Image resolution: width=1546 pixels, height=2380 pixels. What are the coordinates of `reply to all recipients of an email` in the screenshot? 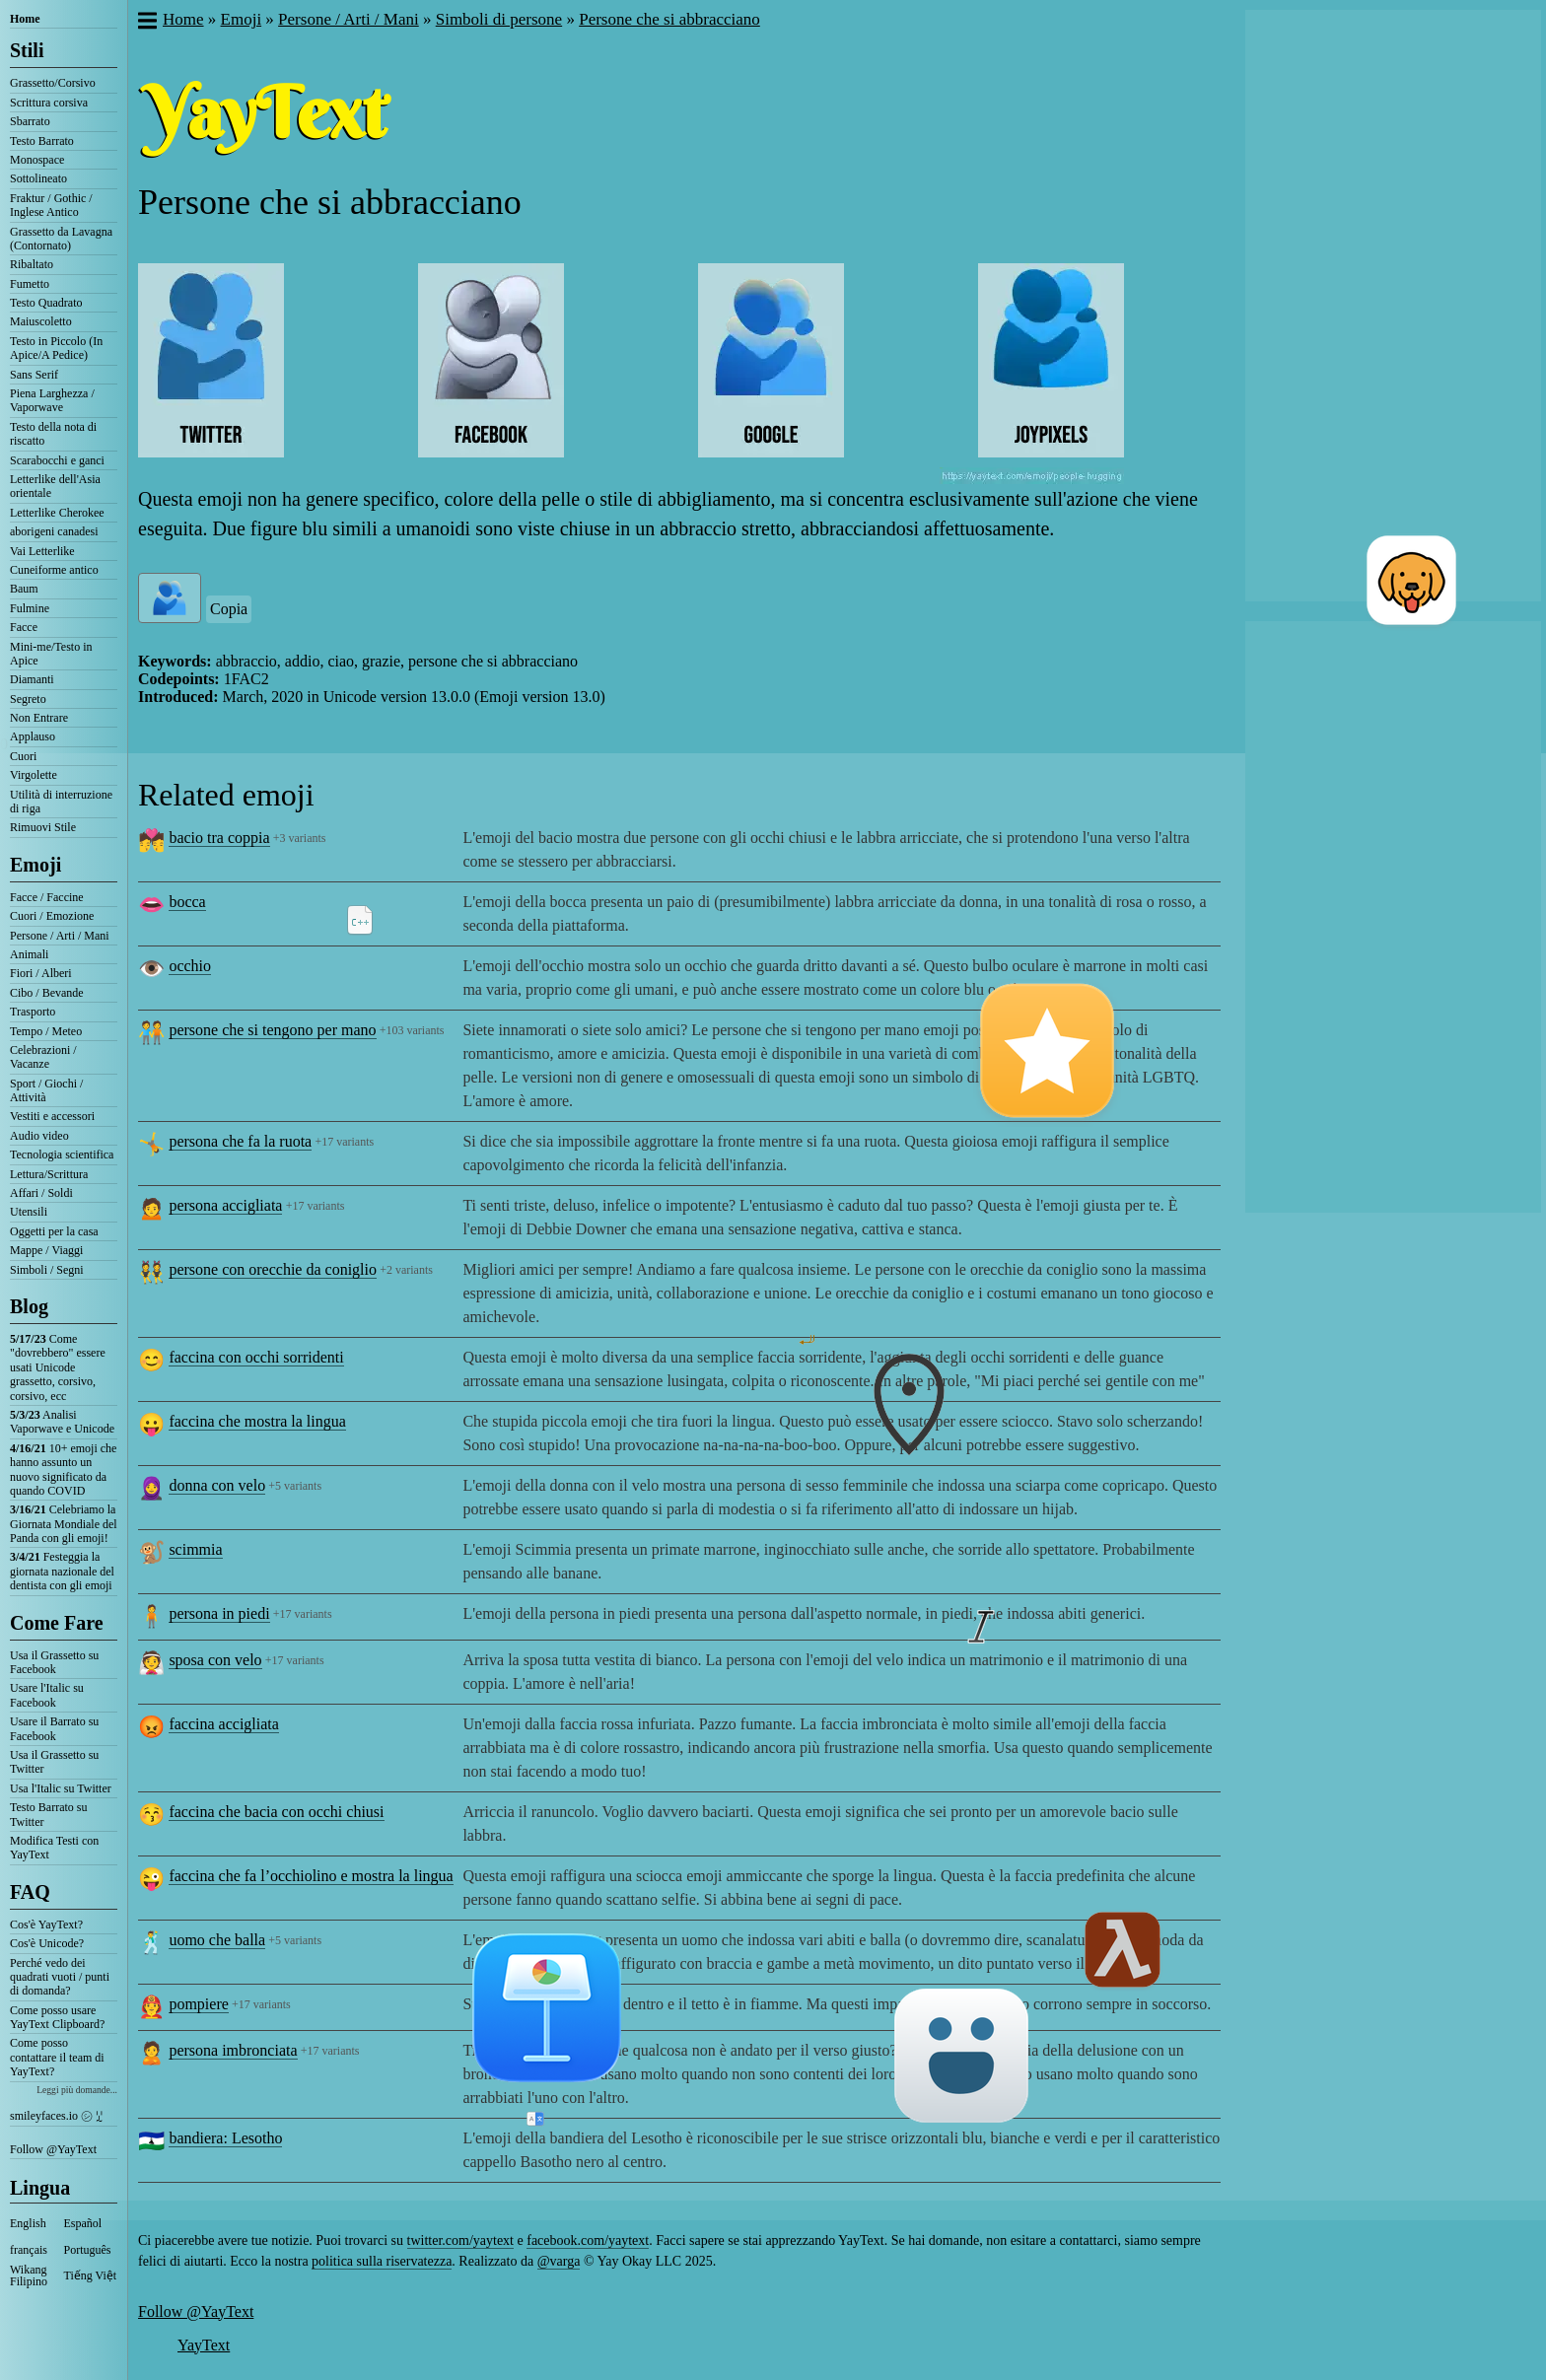 It's located at (807, 1339).